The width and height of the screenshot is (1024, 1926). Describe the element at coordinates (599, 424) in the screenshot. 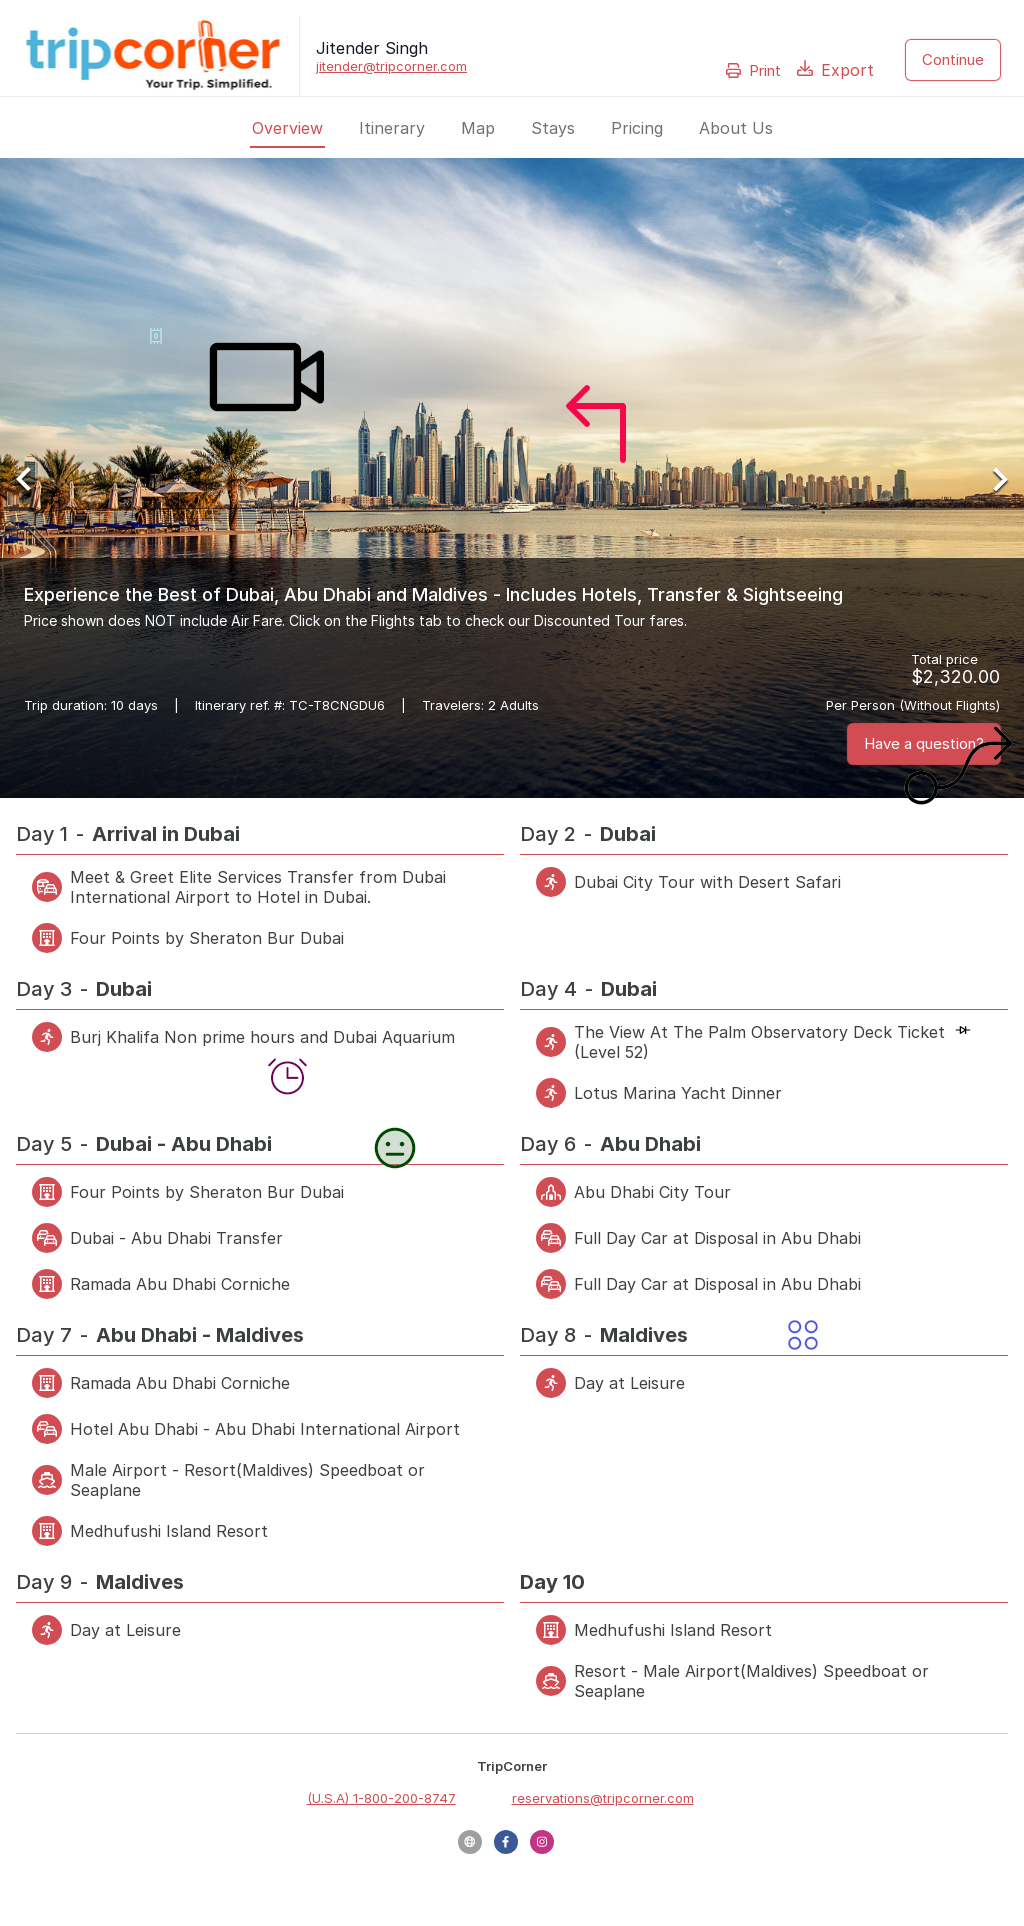

I see `go back to previous screen` at that location.